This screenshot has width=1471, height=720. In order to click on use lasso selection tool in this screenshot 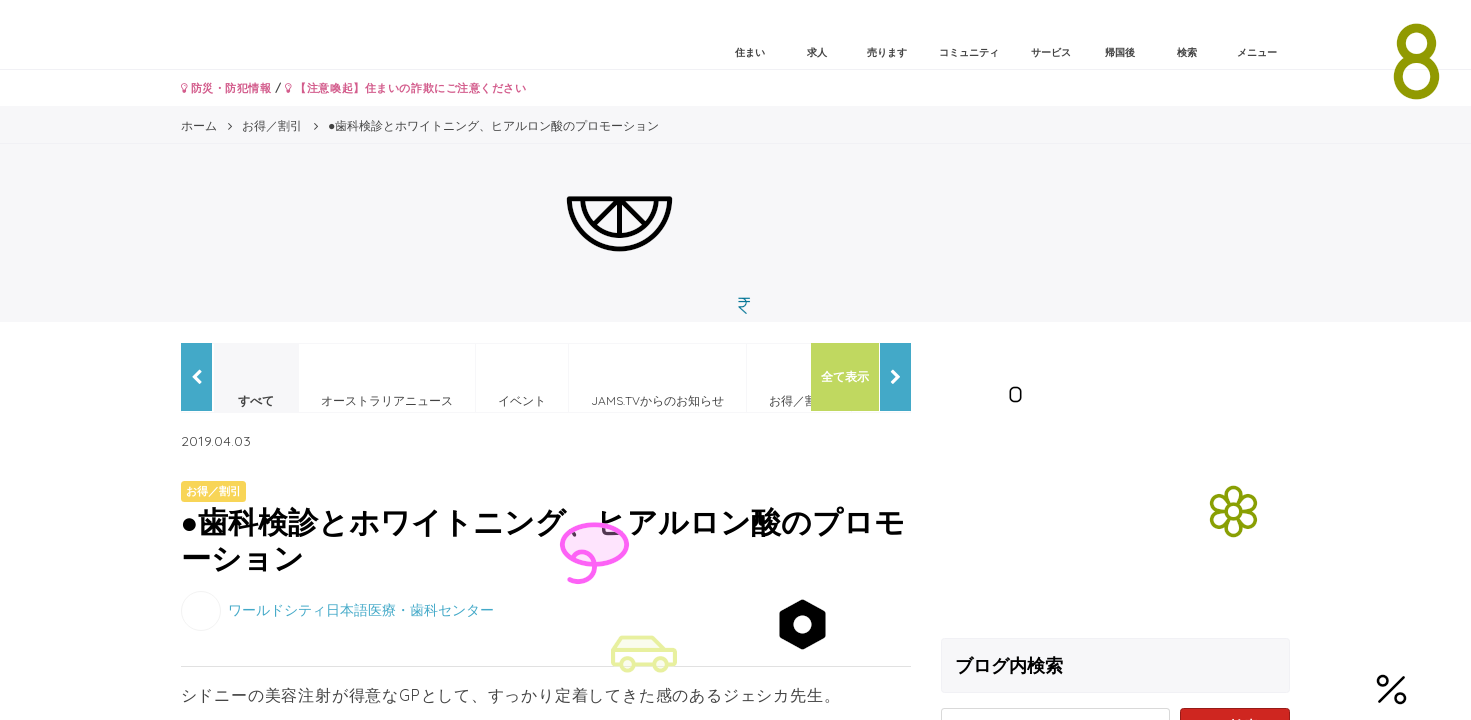, I will do `click(594, 549)`.